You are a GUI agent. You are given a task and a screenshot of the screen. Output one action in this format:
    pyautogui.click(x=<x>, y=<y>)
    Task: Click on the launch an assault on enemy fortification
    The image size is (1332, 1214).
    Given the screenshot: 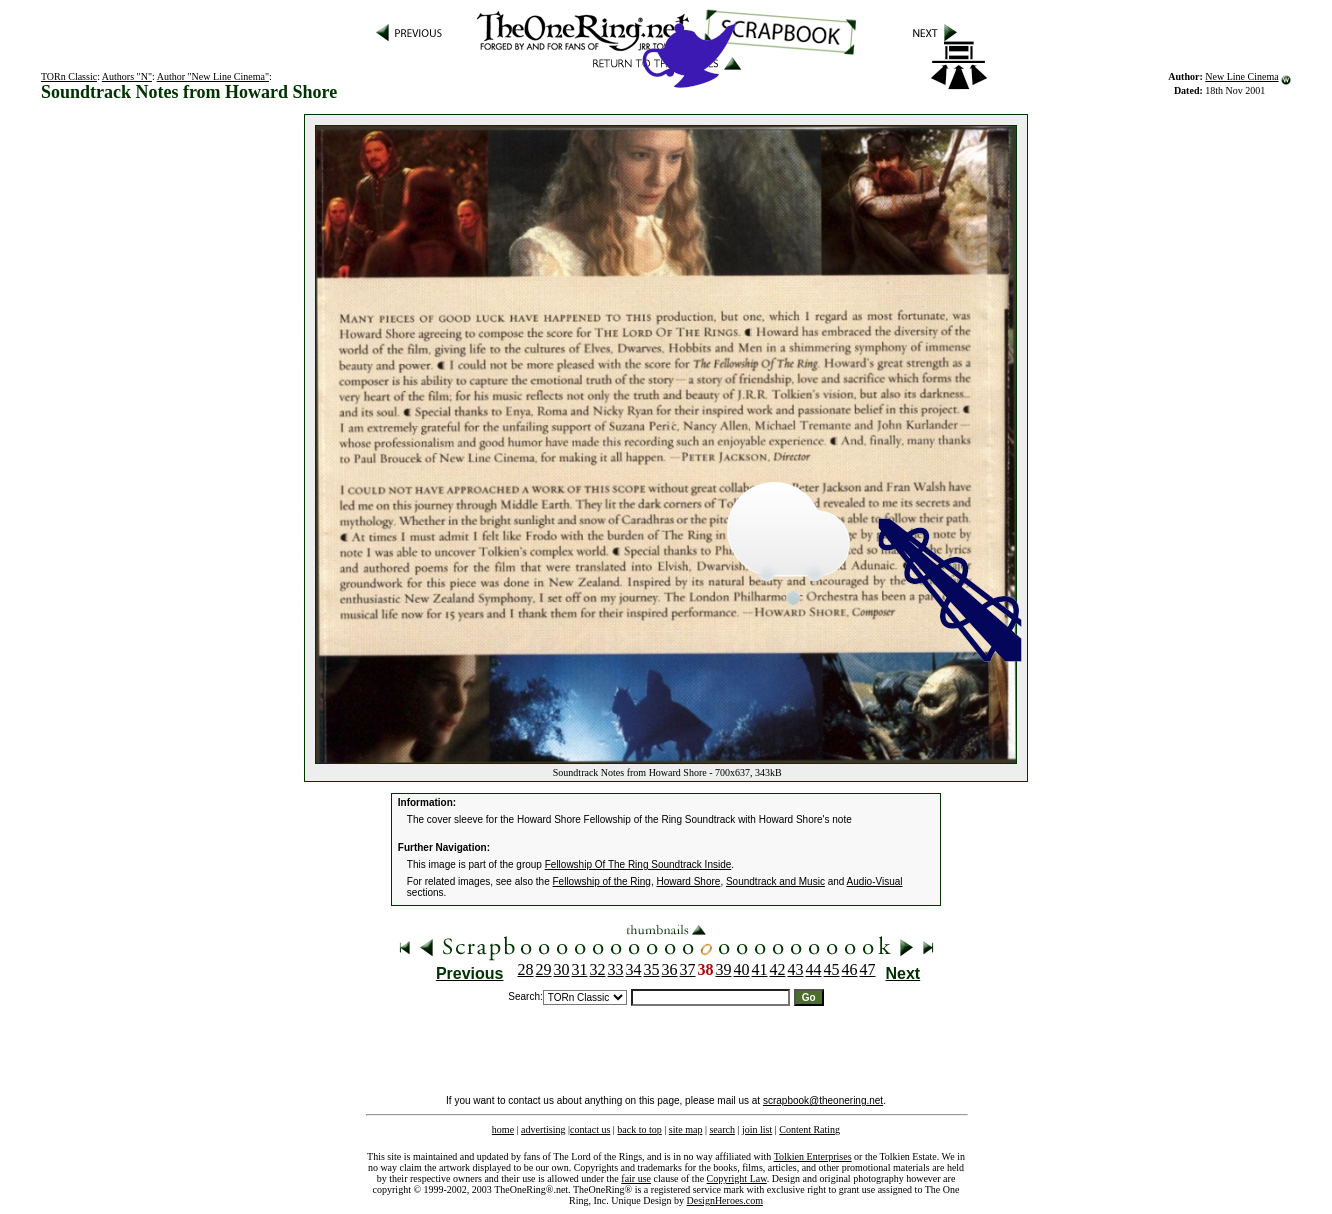 What is the action you would take?
    pyautogui.click(x=959, y=62)
    